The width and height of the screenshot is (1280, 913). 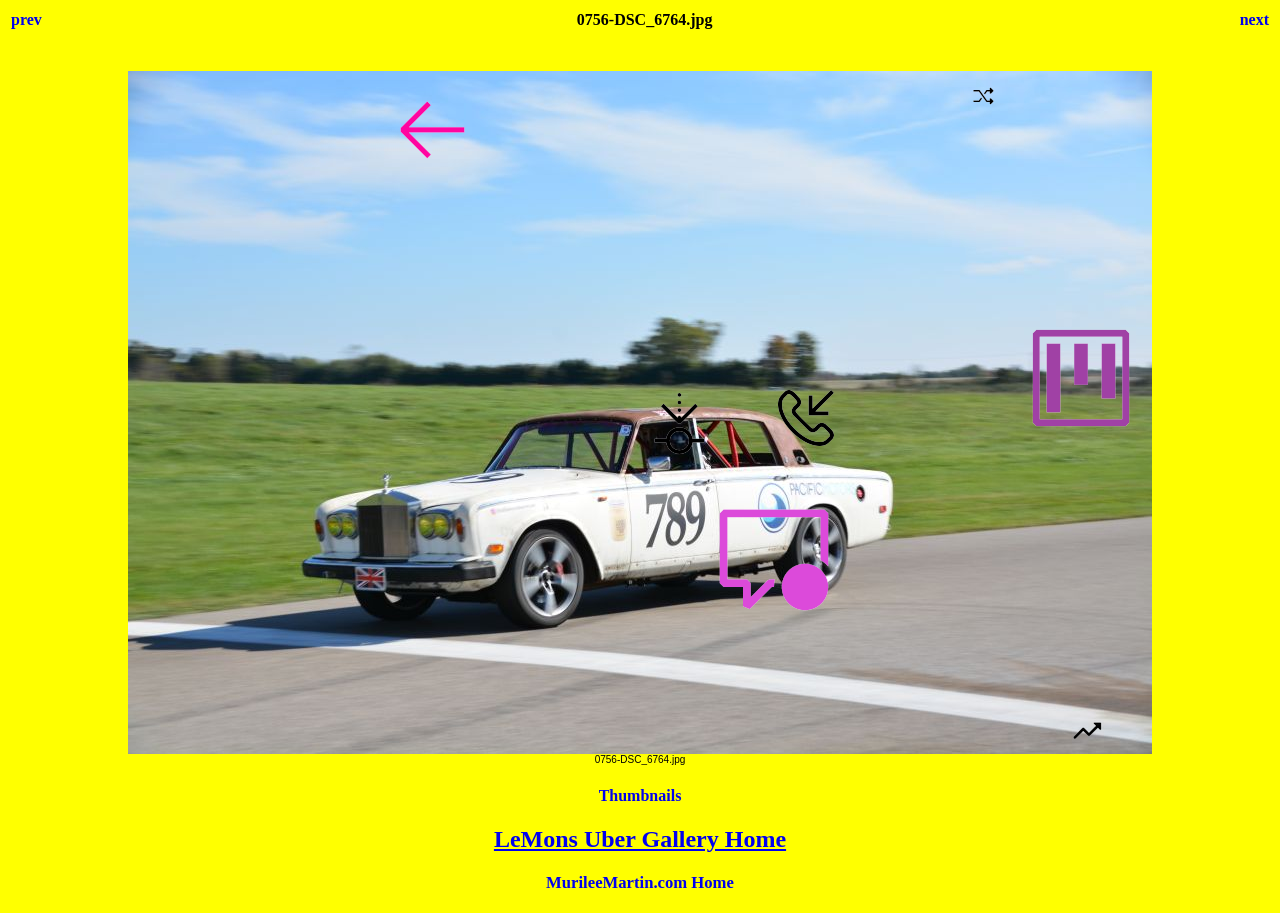 What do you see at coordinates (1081, 378) in the screenshot?
I see `open project panel` at bounding box center [1081, 378].